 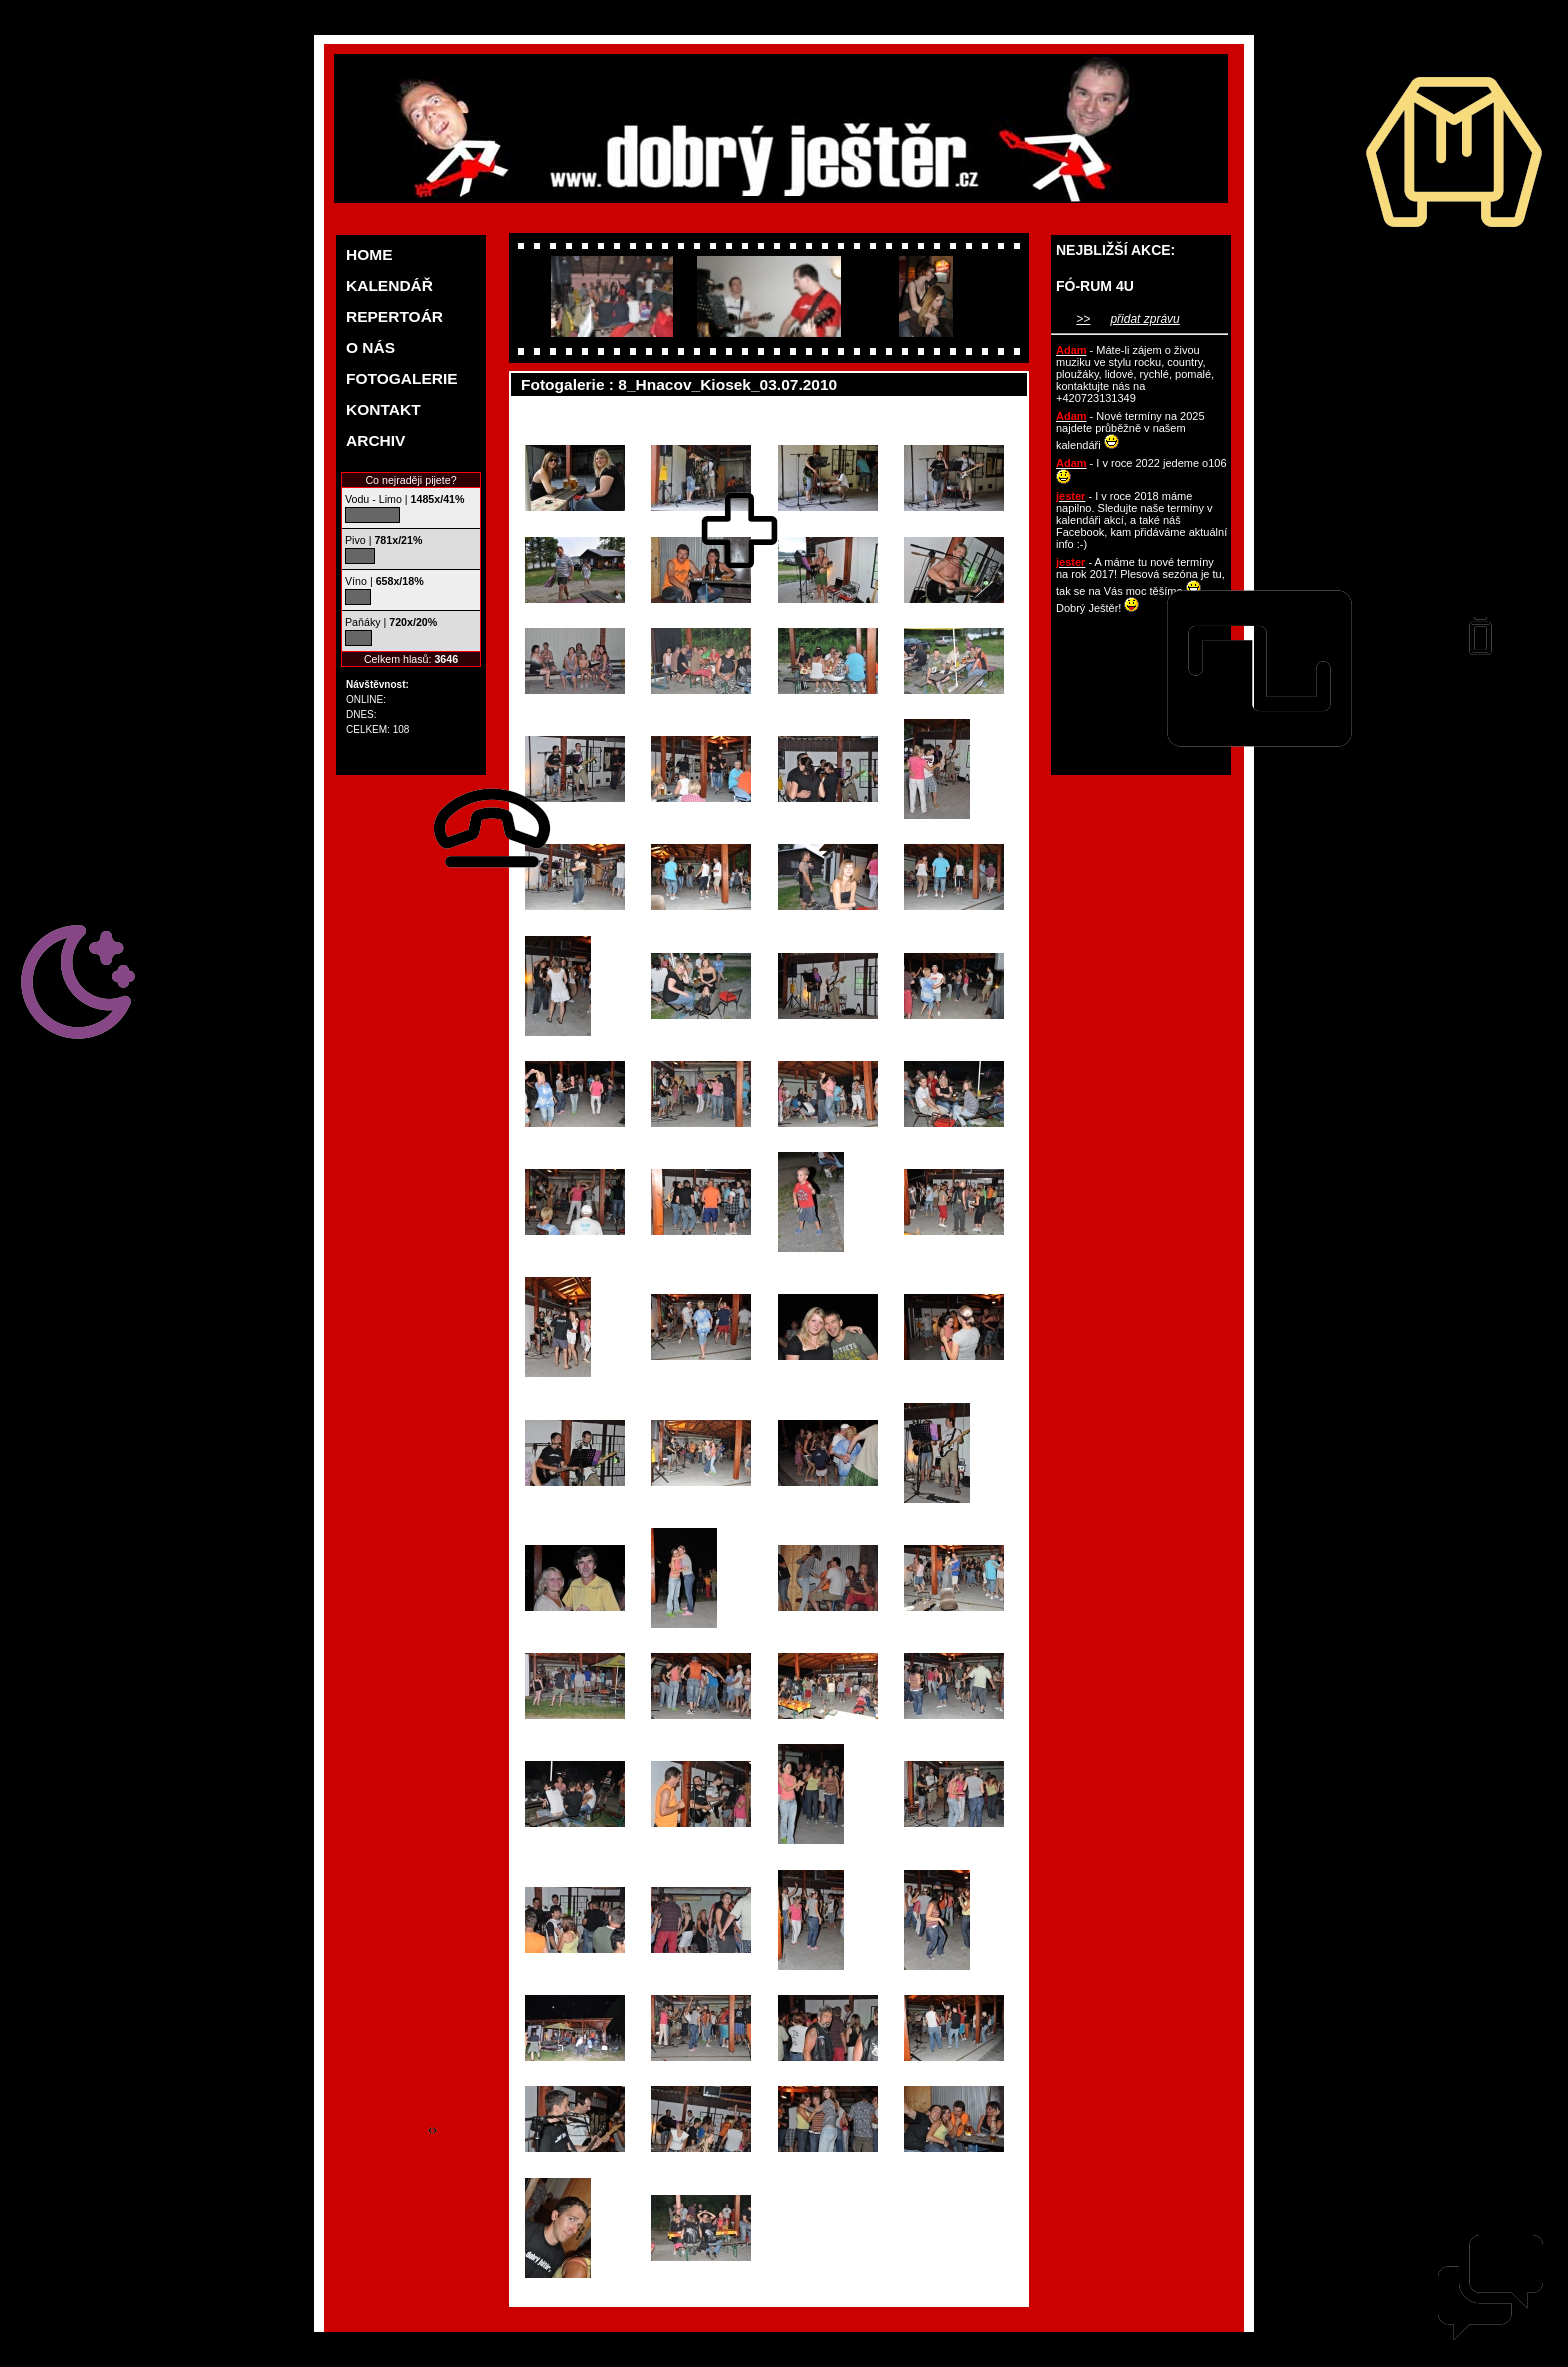 I want to click on toggle square wave audio signal, so click(x=1259, y=668).